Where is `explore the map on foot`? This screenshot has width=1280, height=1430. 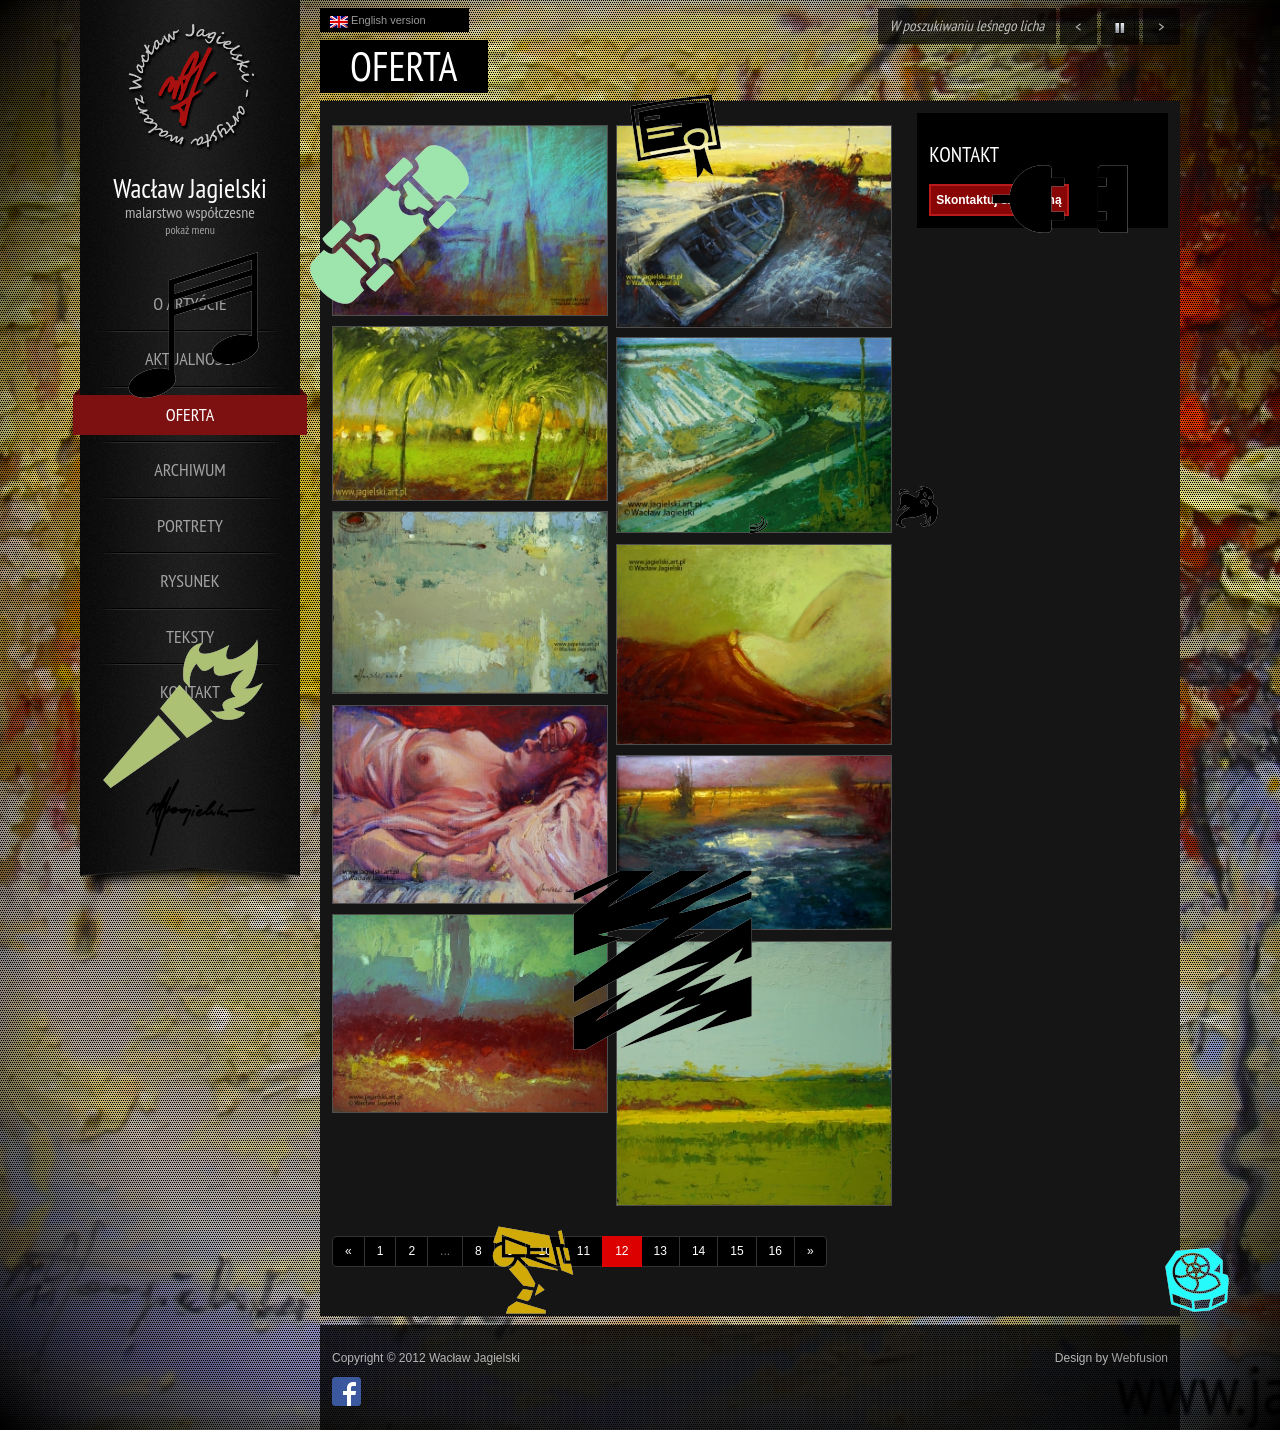
explore the map on foot is located at coordinates (533, 1270).